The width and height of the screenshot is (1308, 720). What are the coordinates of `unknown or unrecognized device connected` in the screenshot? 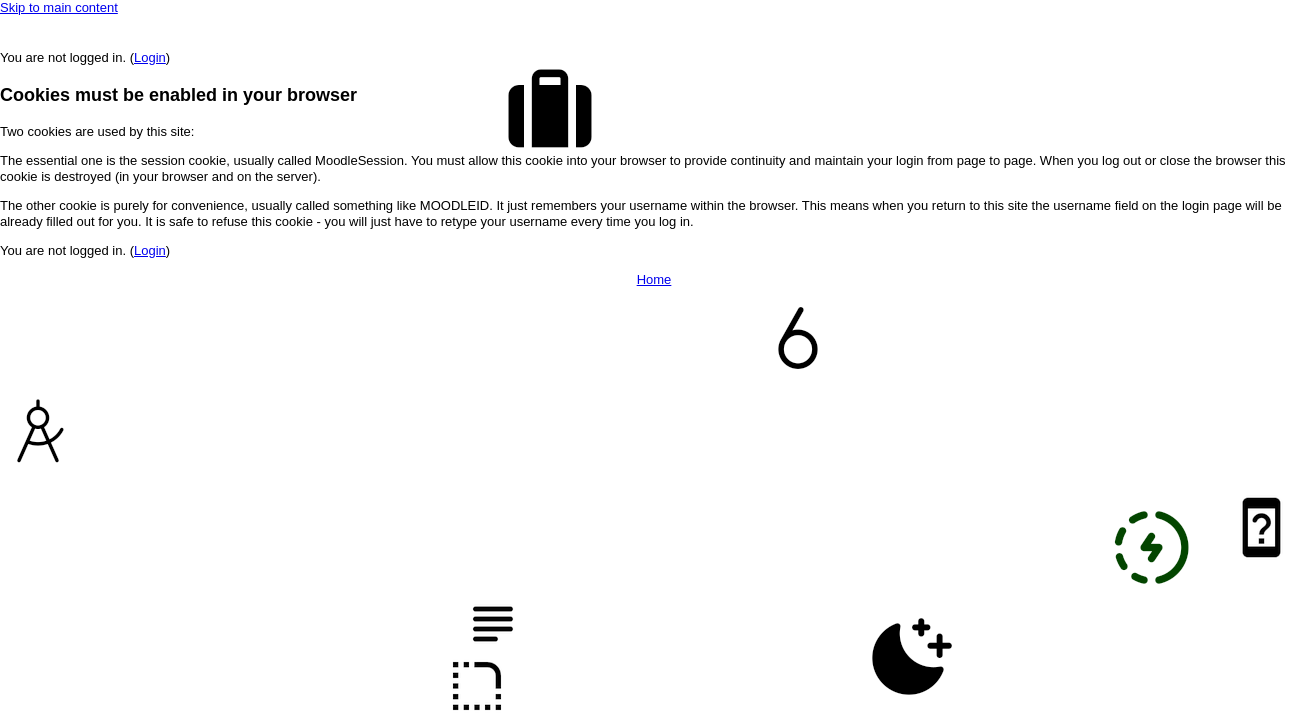 It's located at (1261, 527).